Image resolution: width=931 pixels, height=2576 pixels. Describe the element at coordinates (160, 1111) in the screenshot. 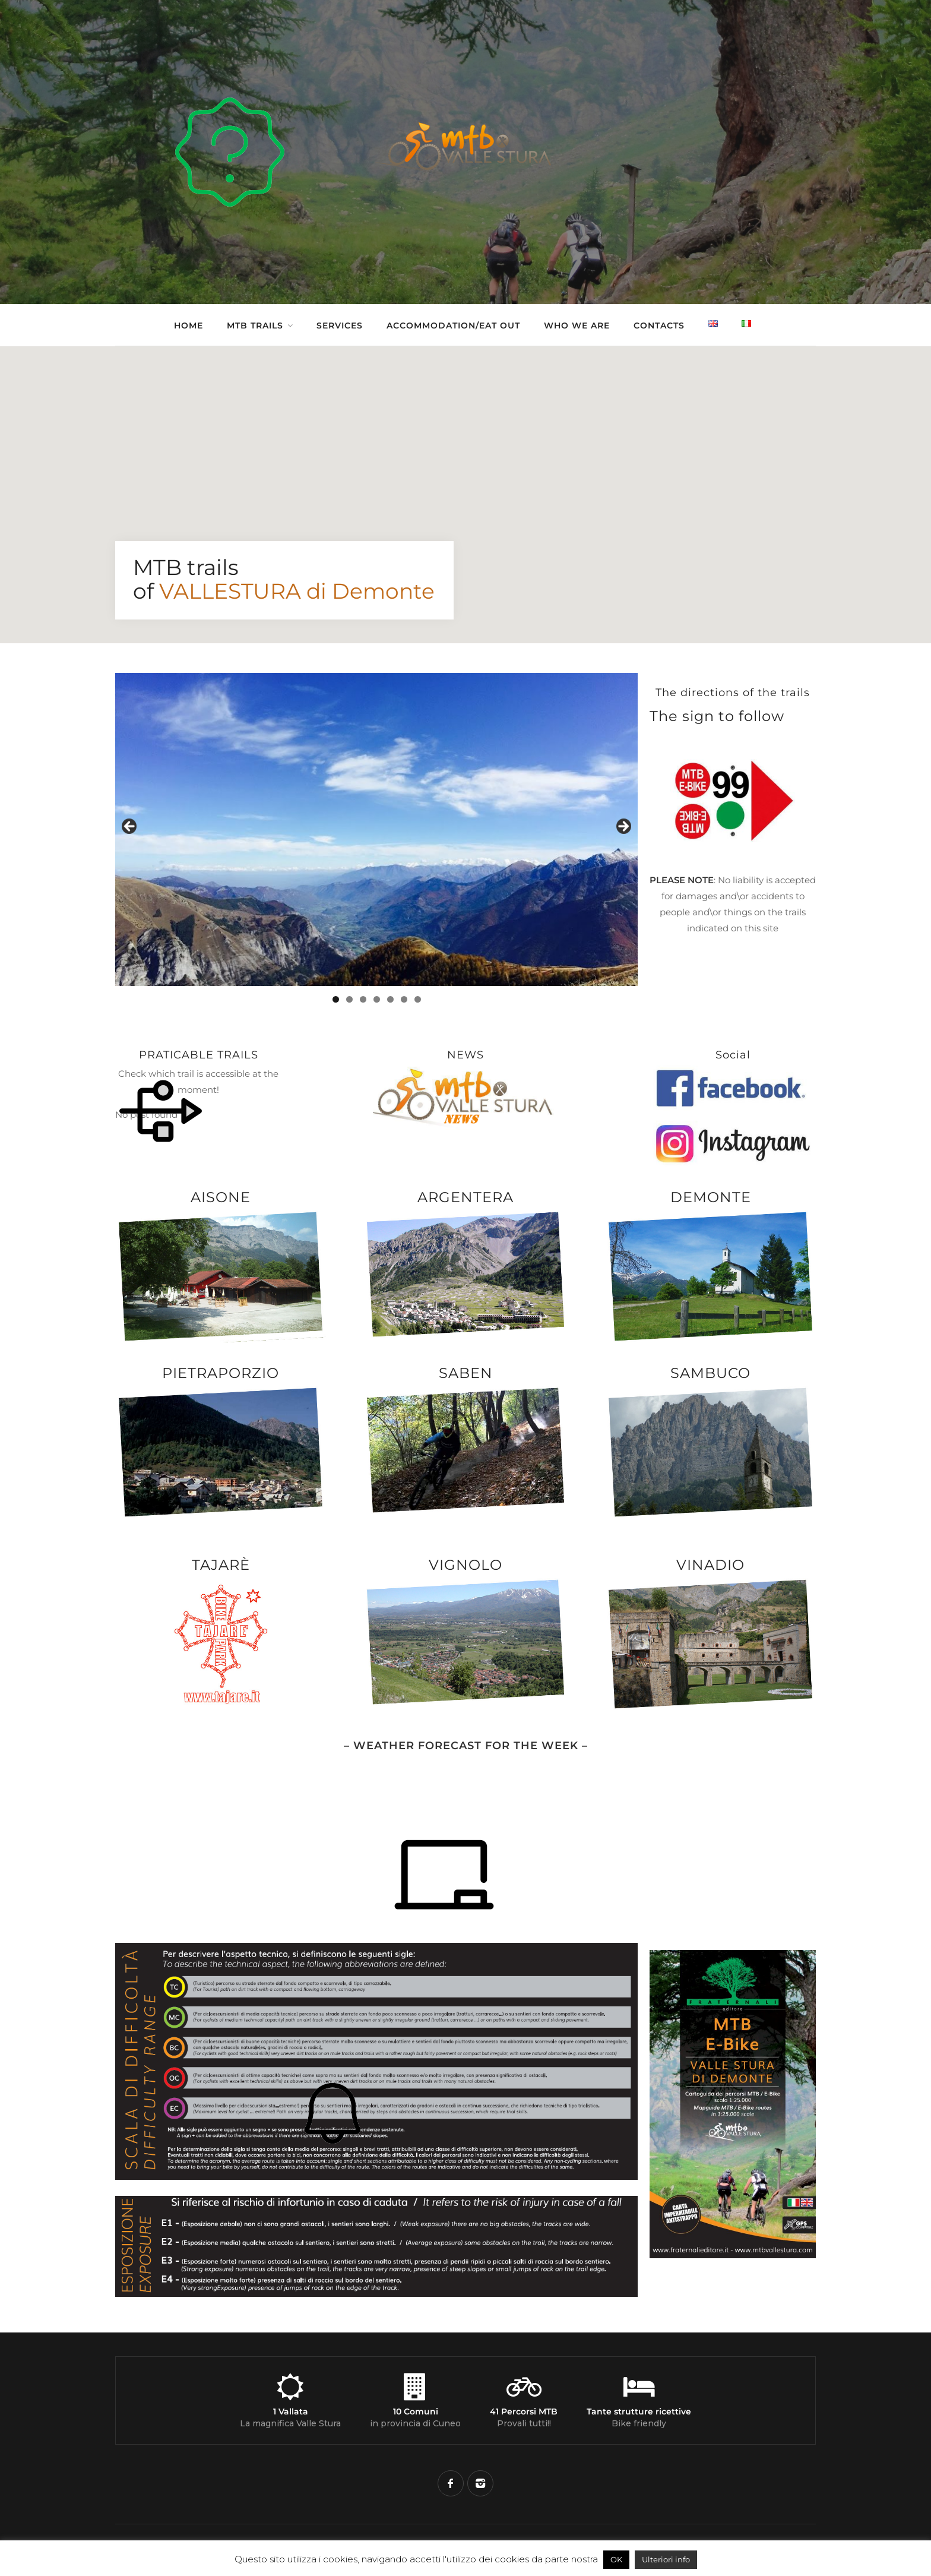

I see `connect a USB device` at that location.